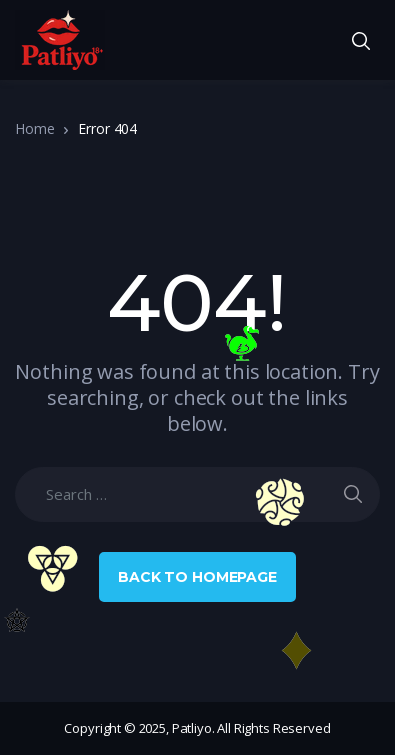 Image resolution: width=395 pixels, height=755 pixels. What do you see at coordinates (52, 568) in the screenshot?
I see `indicates a trinity or three-way connection system` at bounding box center [52, 568].